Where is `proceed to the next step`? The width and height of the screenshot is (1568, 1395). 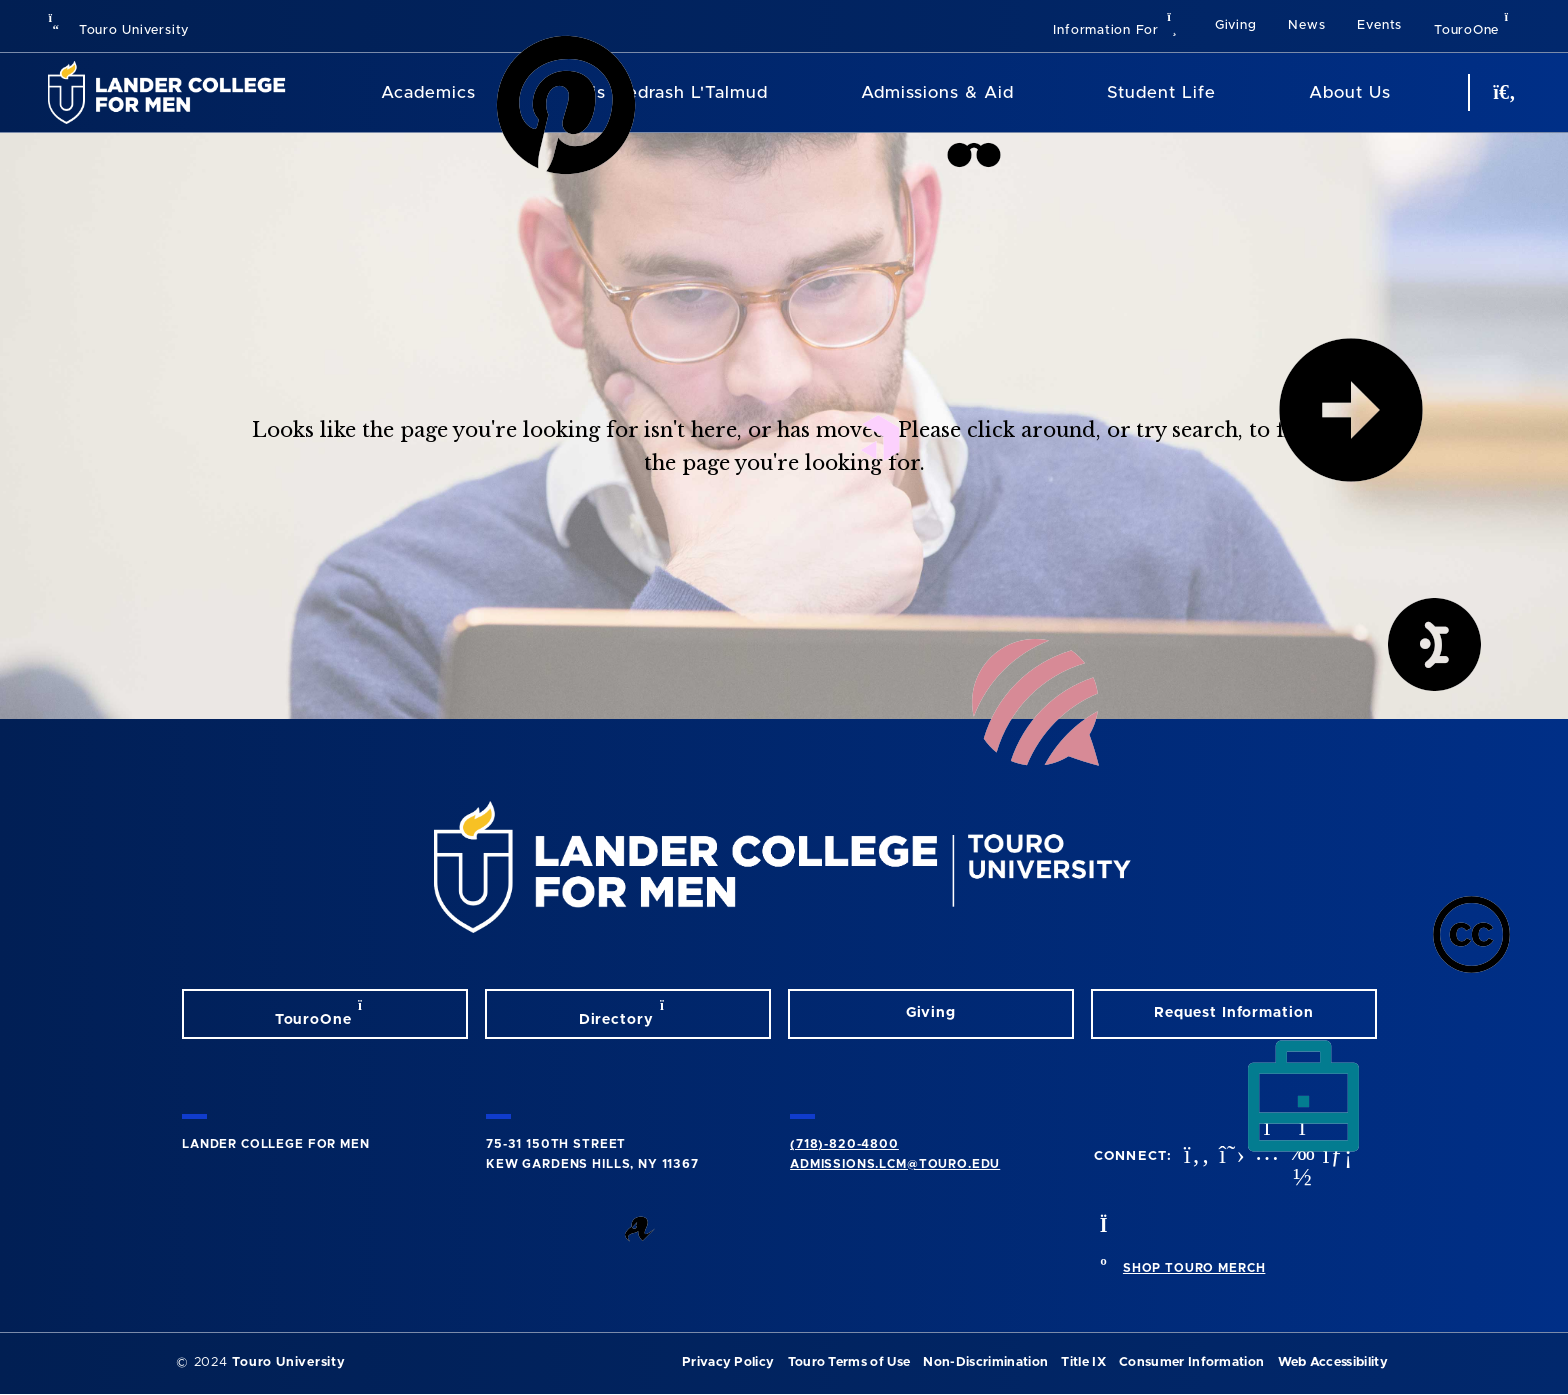 proceed to the next step is located at coordinates (1351, 410).